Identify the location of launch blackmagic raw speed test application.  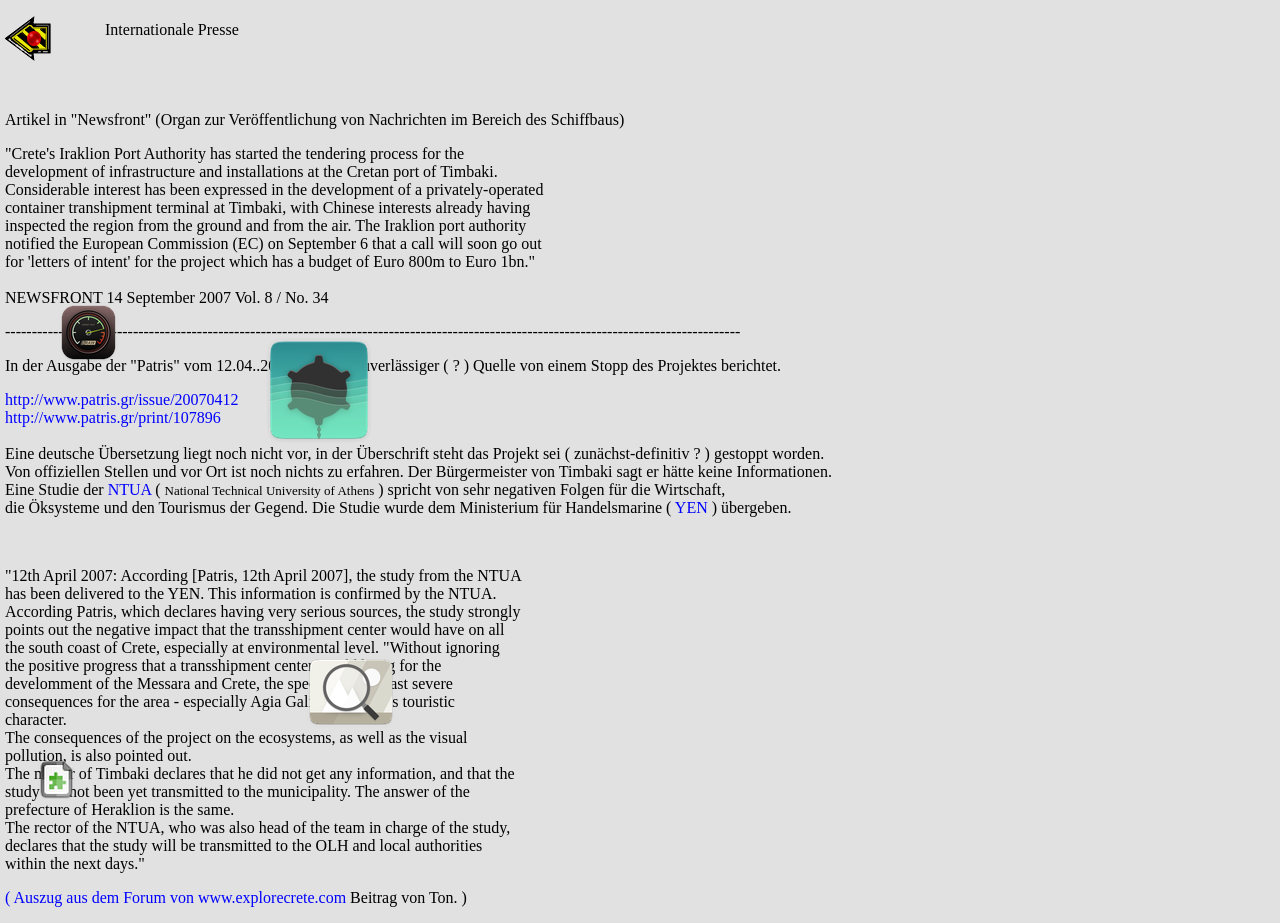
(88, 332).